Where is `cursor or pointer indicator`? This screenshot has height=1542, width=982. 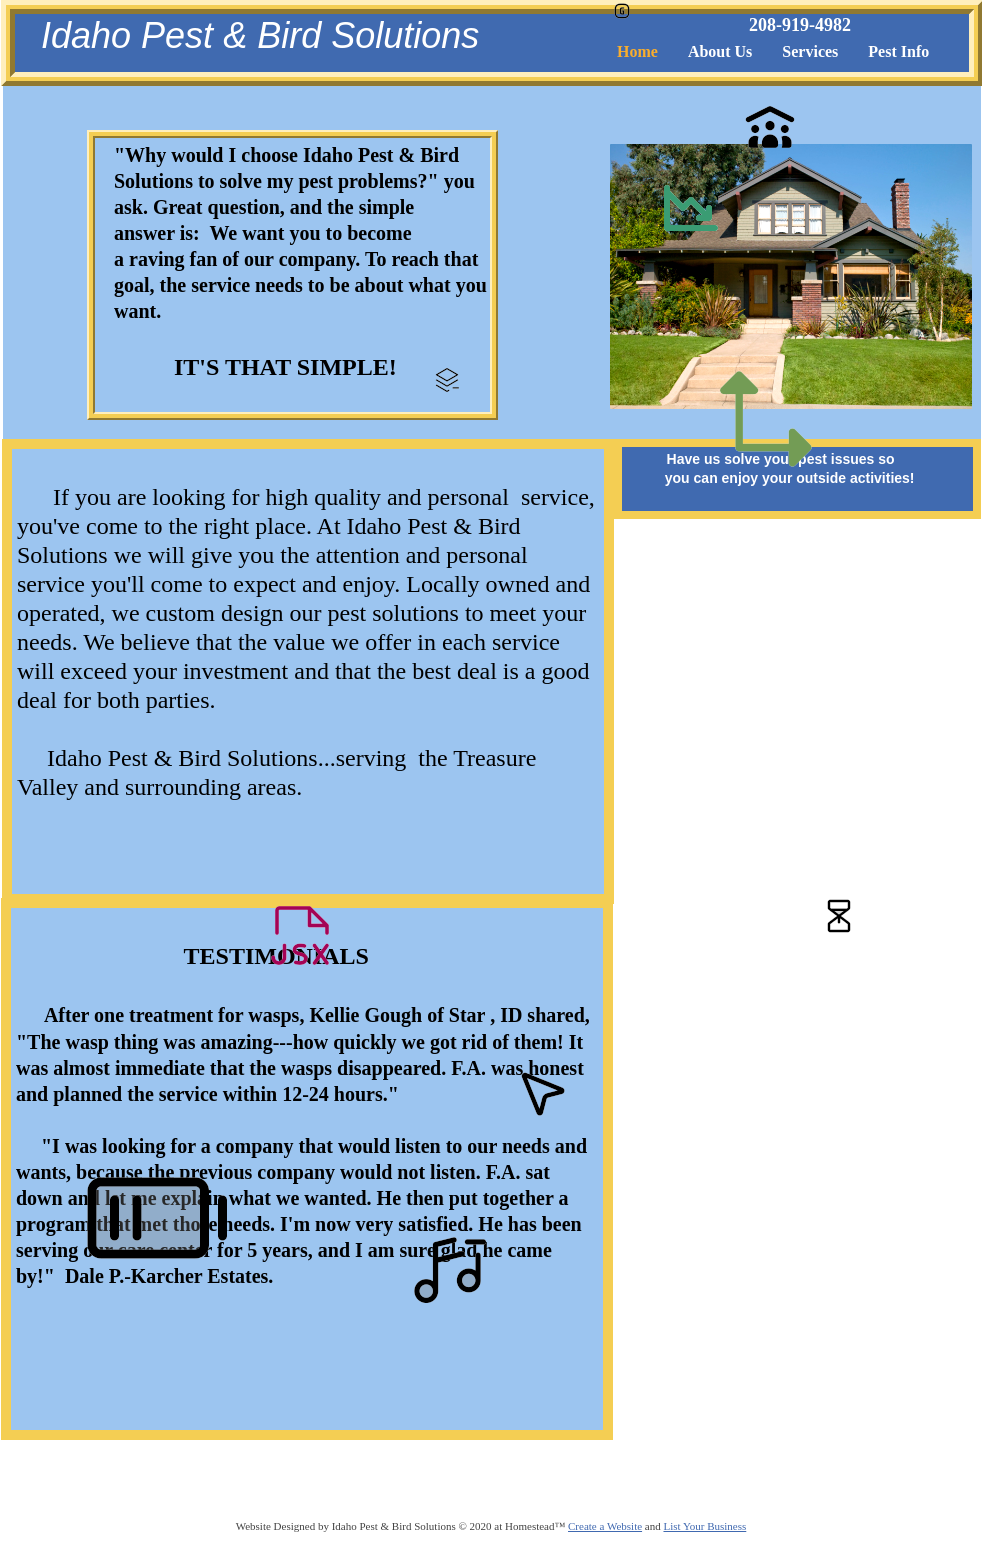
cursor or pointer indicator is located at coordinates (542, 1093).